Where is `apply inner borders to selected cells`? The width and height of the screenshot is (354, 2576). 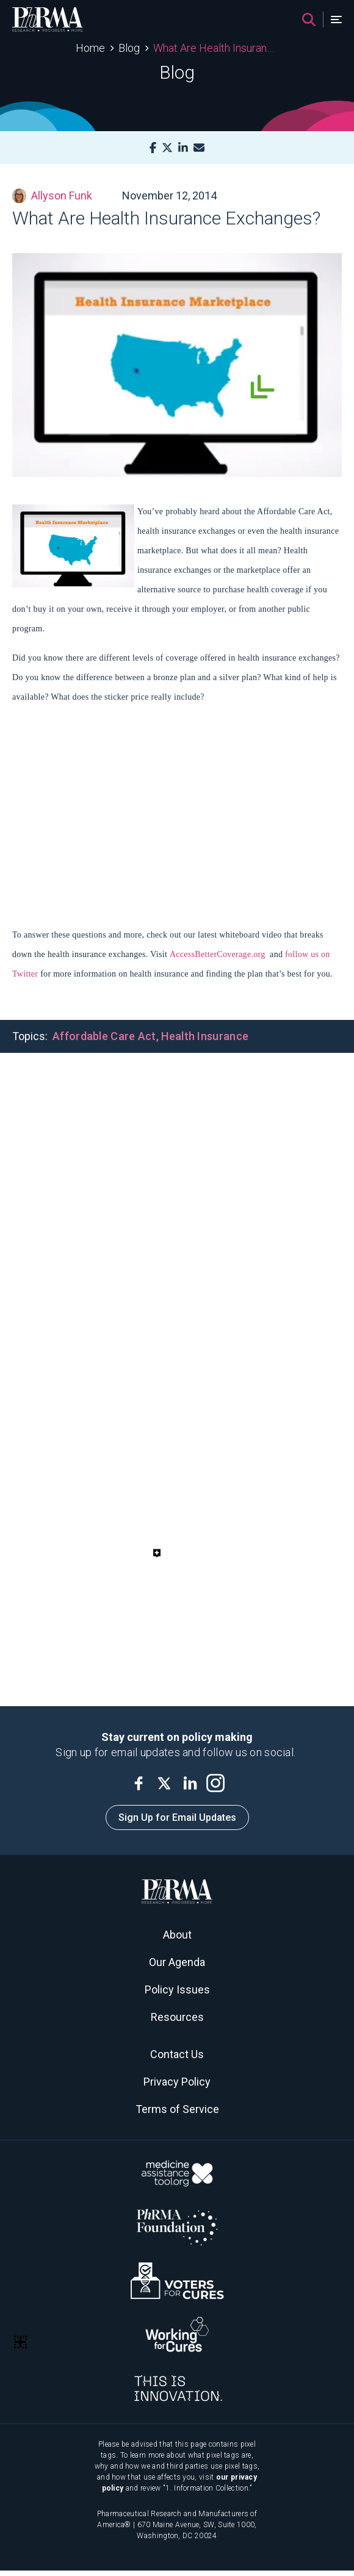 apply inner borders to selected cells is located at coordinates (20, 2342).